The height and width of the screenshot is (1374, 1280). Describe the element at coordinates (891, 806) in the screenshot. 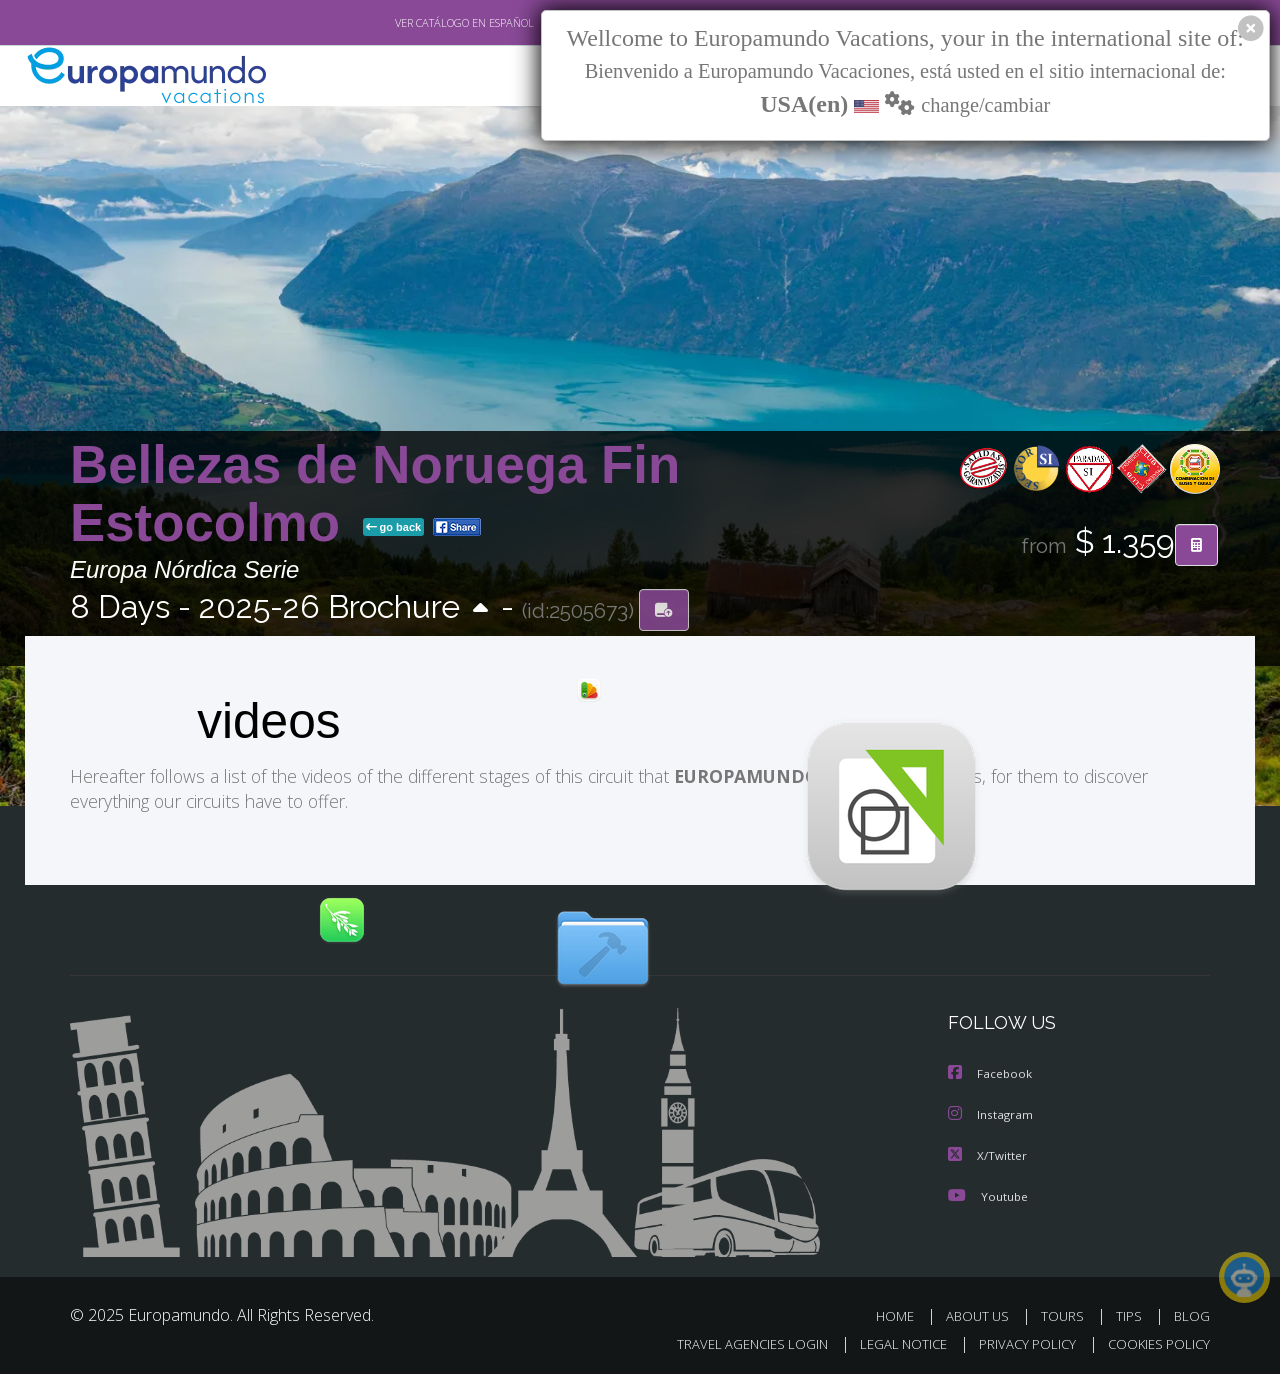

I see `open kig interactive geometry application` at that location.